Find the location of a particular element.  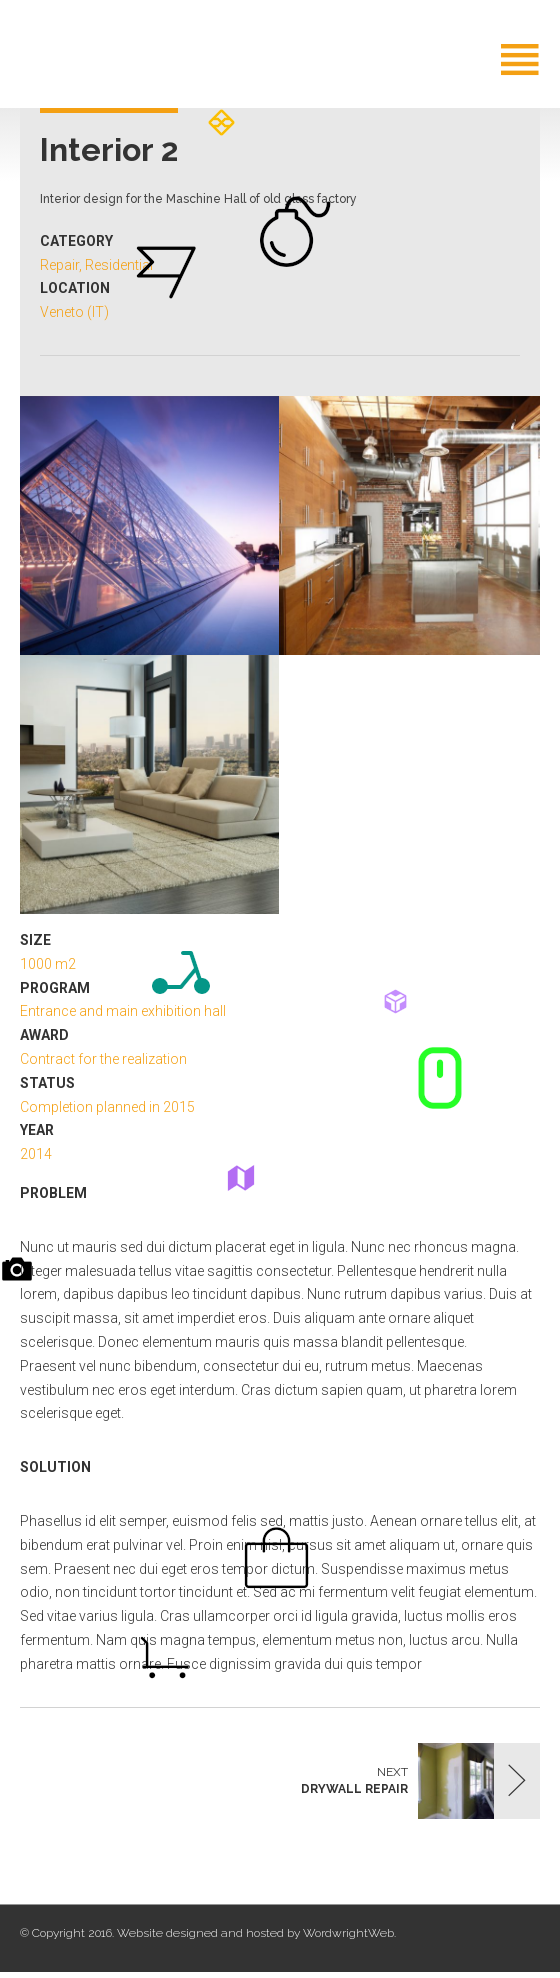

select scooter as transportation mode is located at coordinates (181, 975).